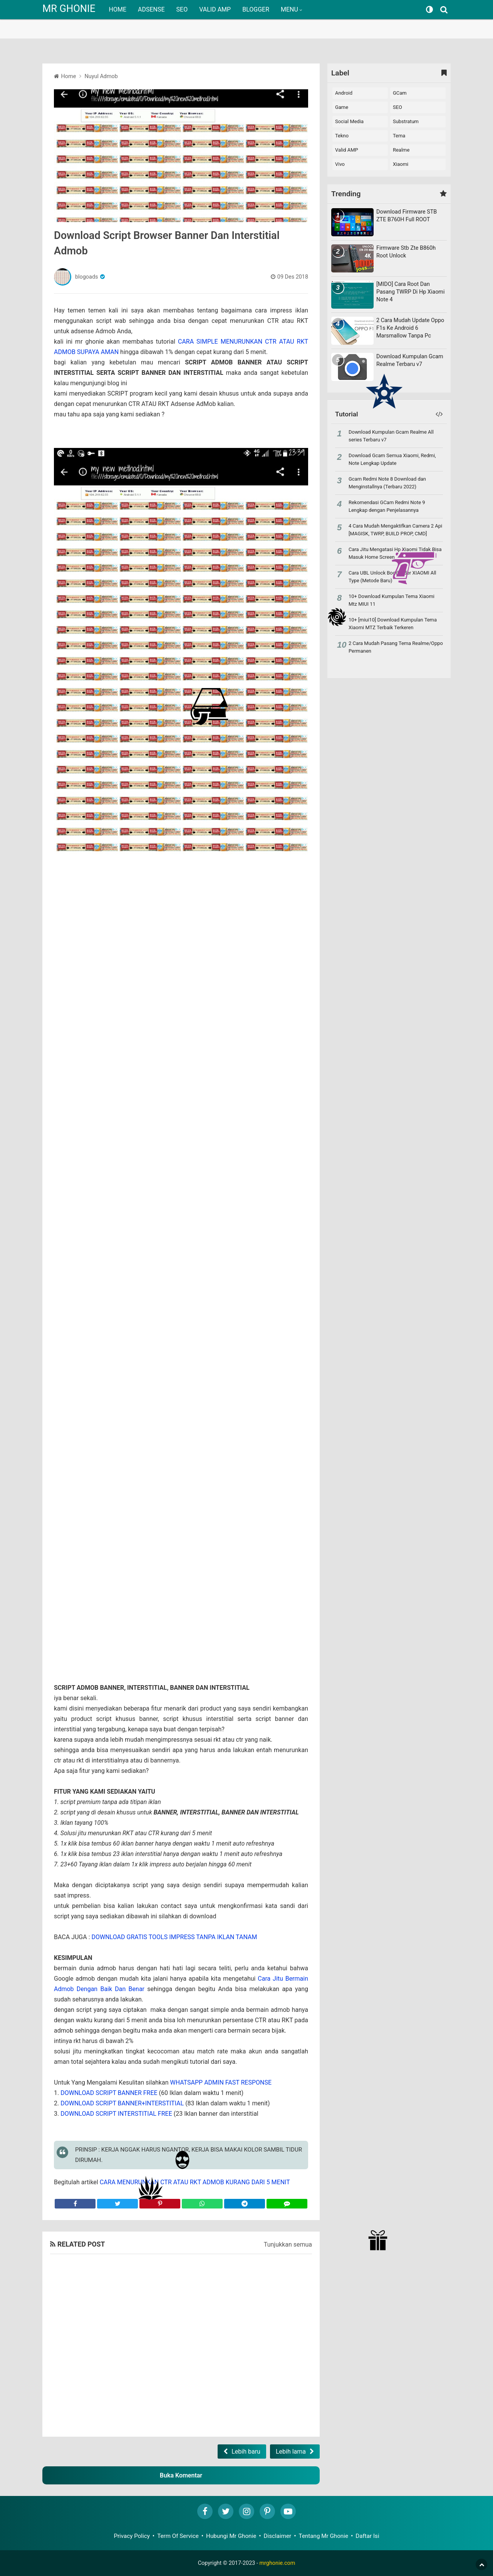 The image size is (493, 2576). What do you see at coordinates (182, 2160) in the screenshot?
I see `indicates a "love" or "smitten" reaction` at bounding box center [182, 2160].